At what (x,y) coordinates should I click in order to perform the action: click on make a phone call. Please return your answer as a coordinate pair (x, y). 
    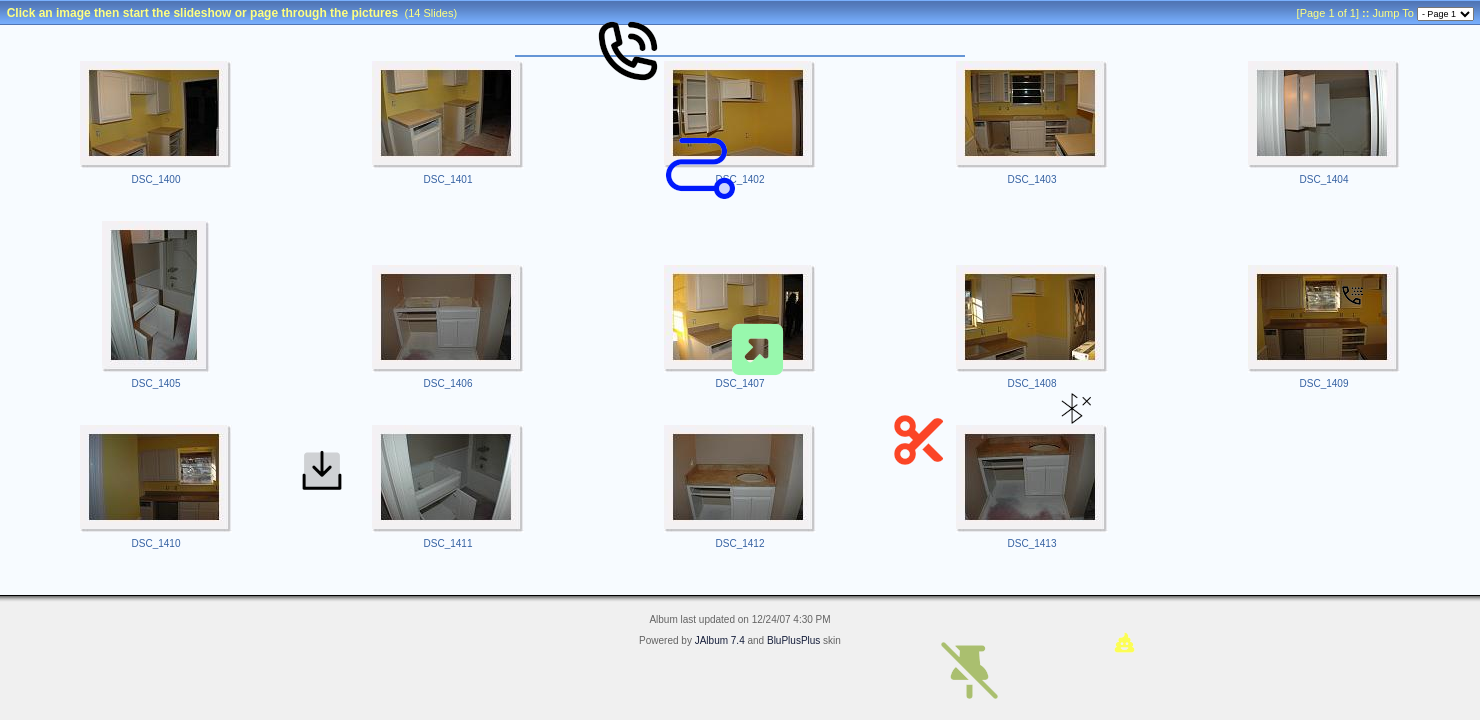
    Looking at the image, I should click on (628, 51).